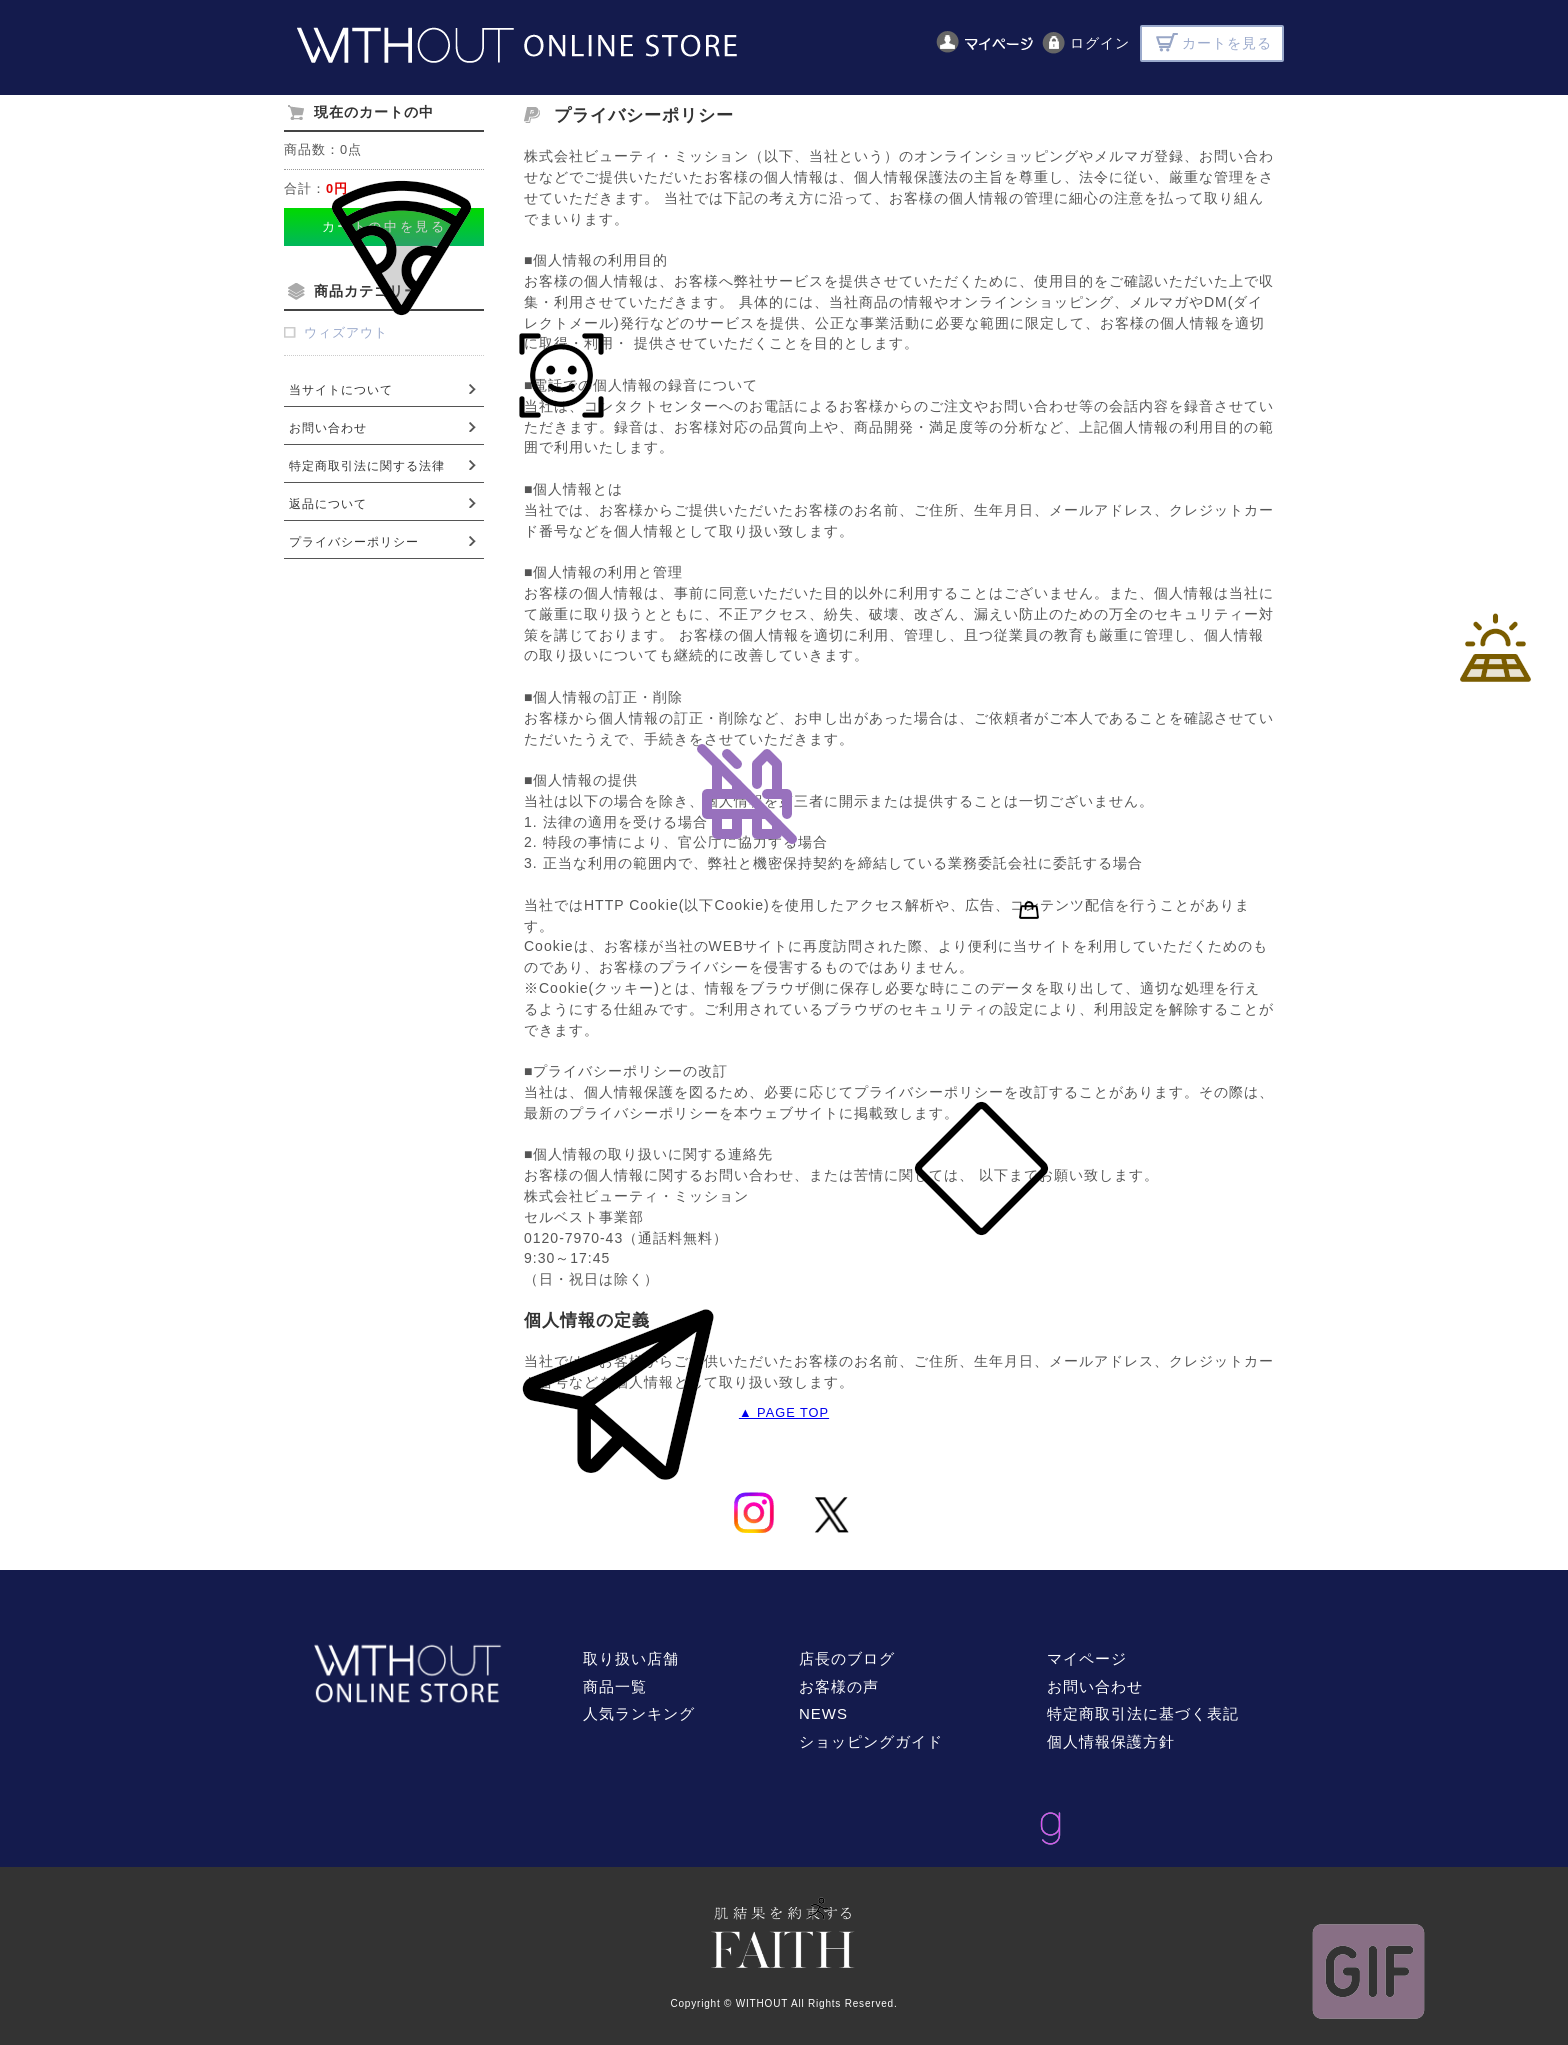 The height and width of the screenshot is (2045, 1568). I want to click on access solar energy settings, so click(1495, 651).